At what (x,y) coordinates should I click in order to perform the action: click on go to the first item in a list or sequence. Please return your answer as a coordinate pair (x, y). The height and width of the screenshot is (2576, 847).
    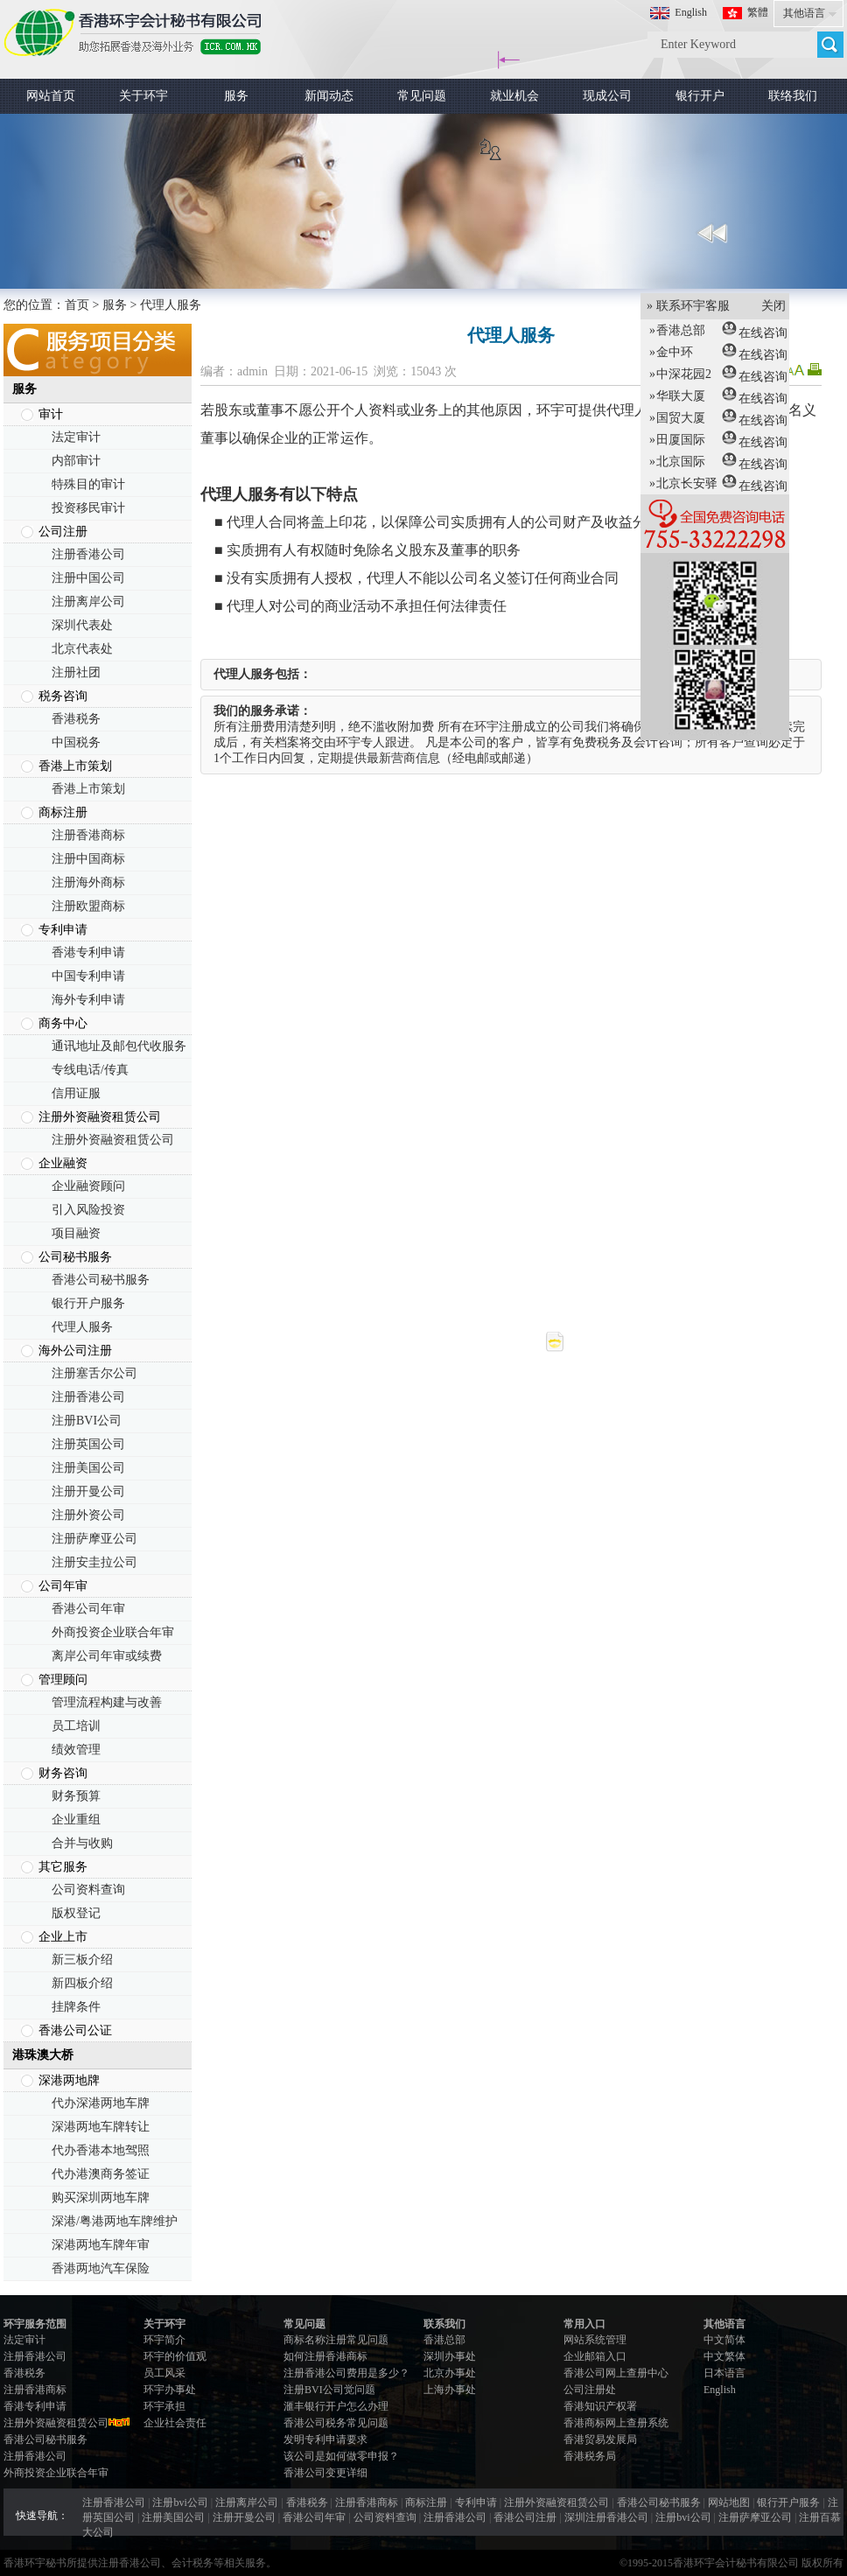
    Looking at the image, I should click on (508, 60).